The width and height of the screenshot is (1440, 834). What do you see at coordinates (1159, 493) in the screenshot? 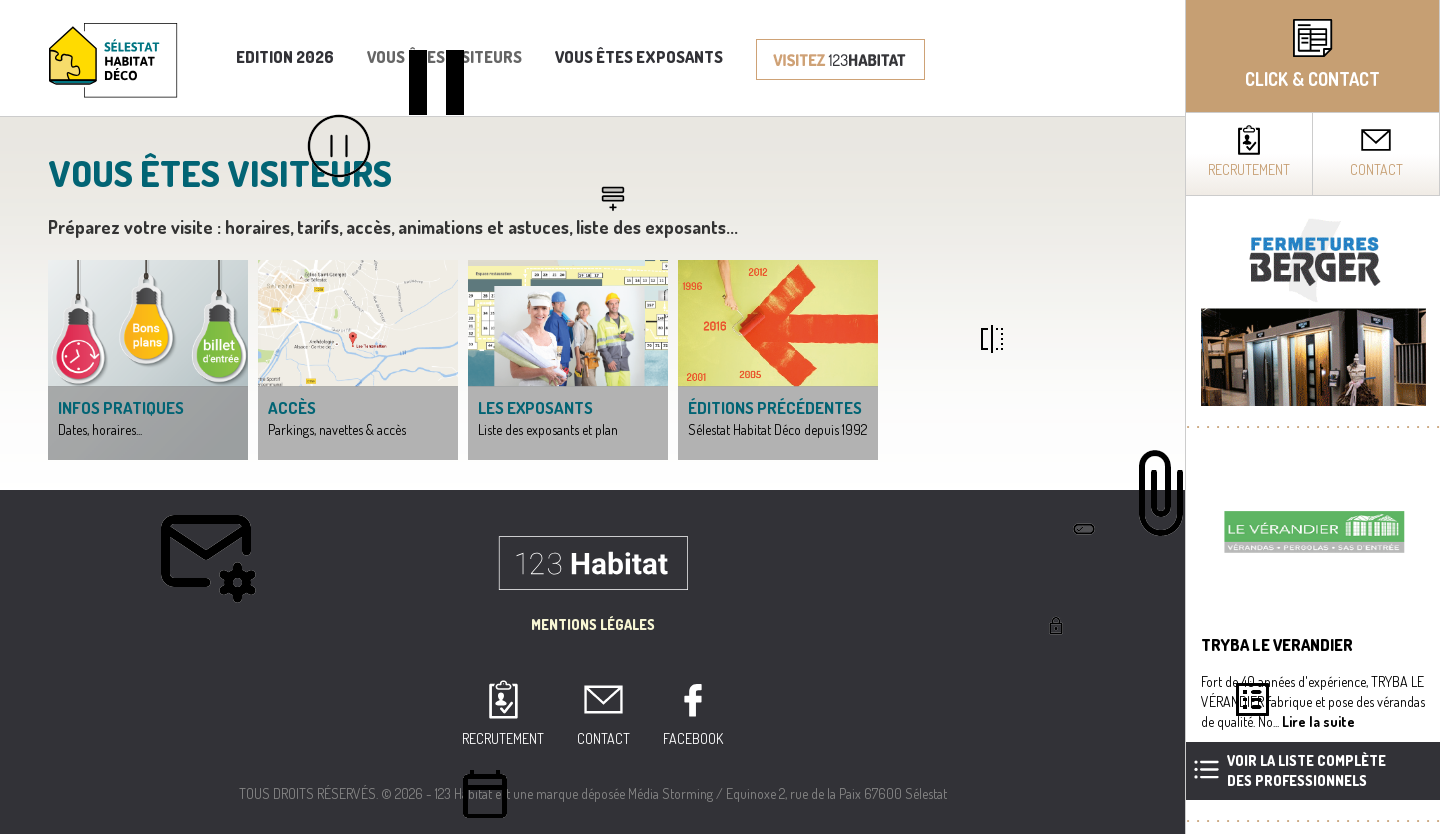
I see `attach a file to your message` at bounding box center [1159, 493].